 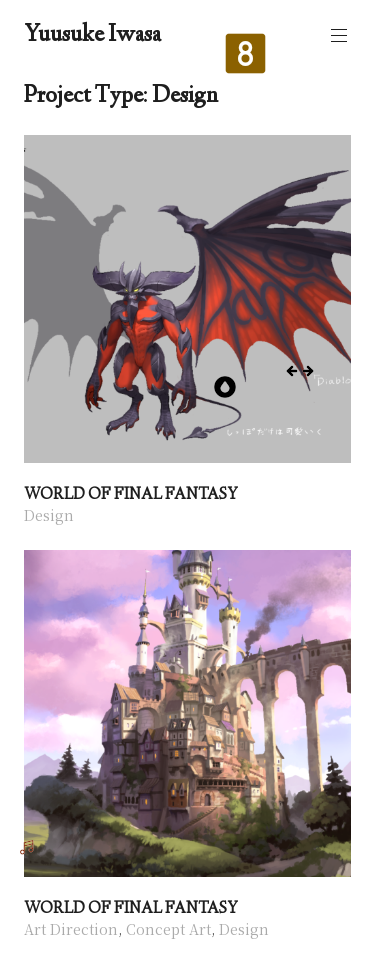 What do you see at coordinates (225, 387) in the screenshot?
I see `adjust color or ink settings` at bounding box center [225, 387].